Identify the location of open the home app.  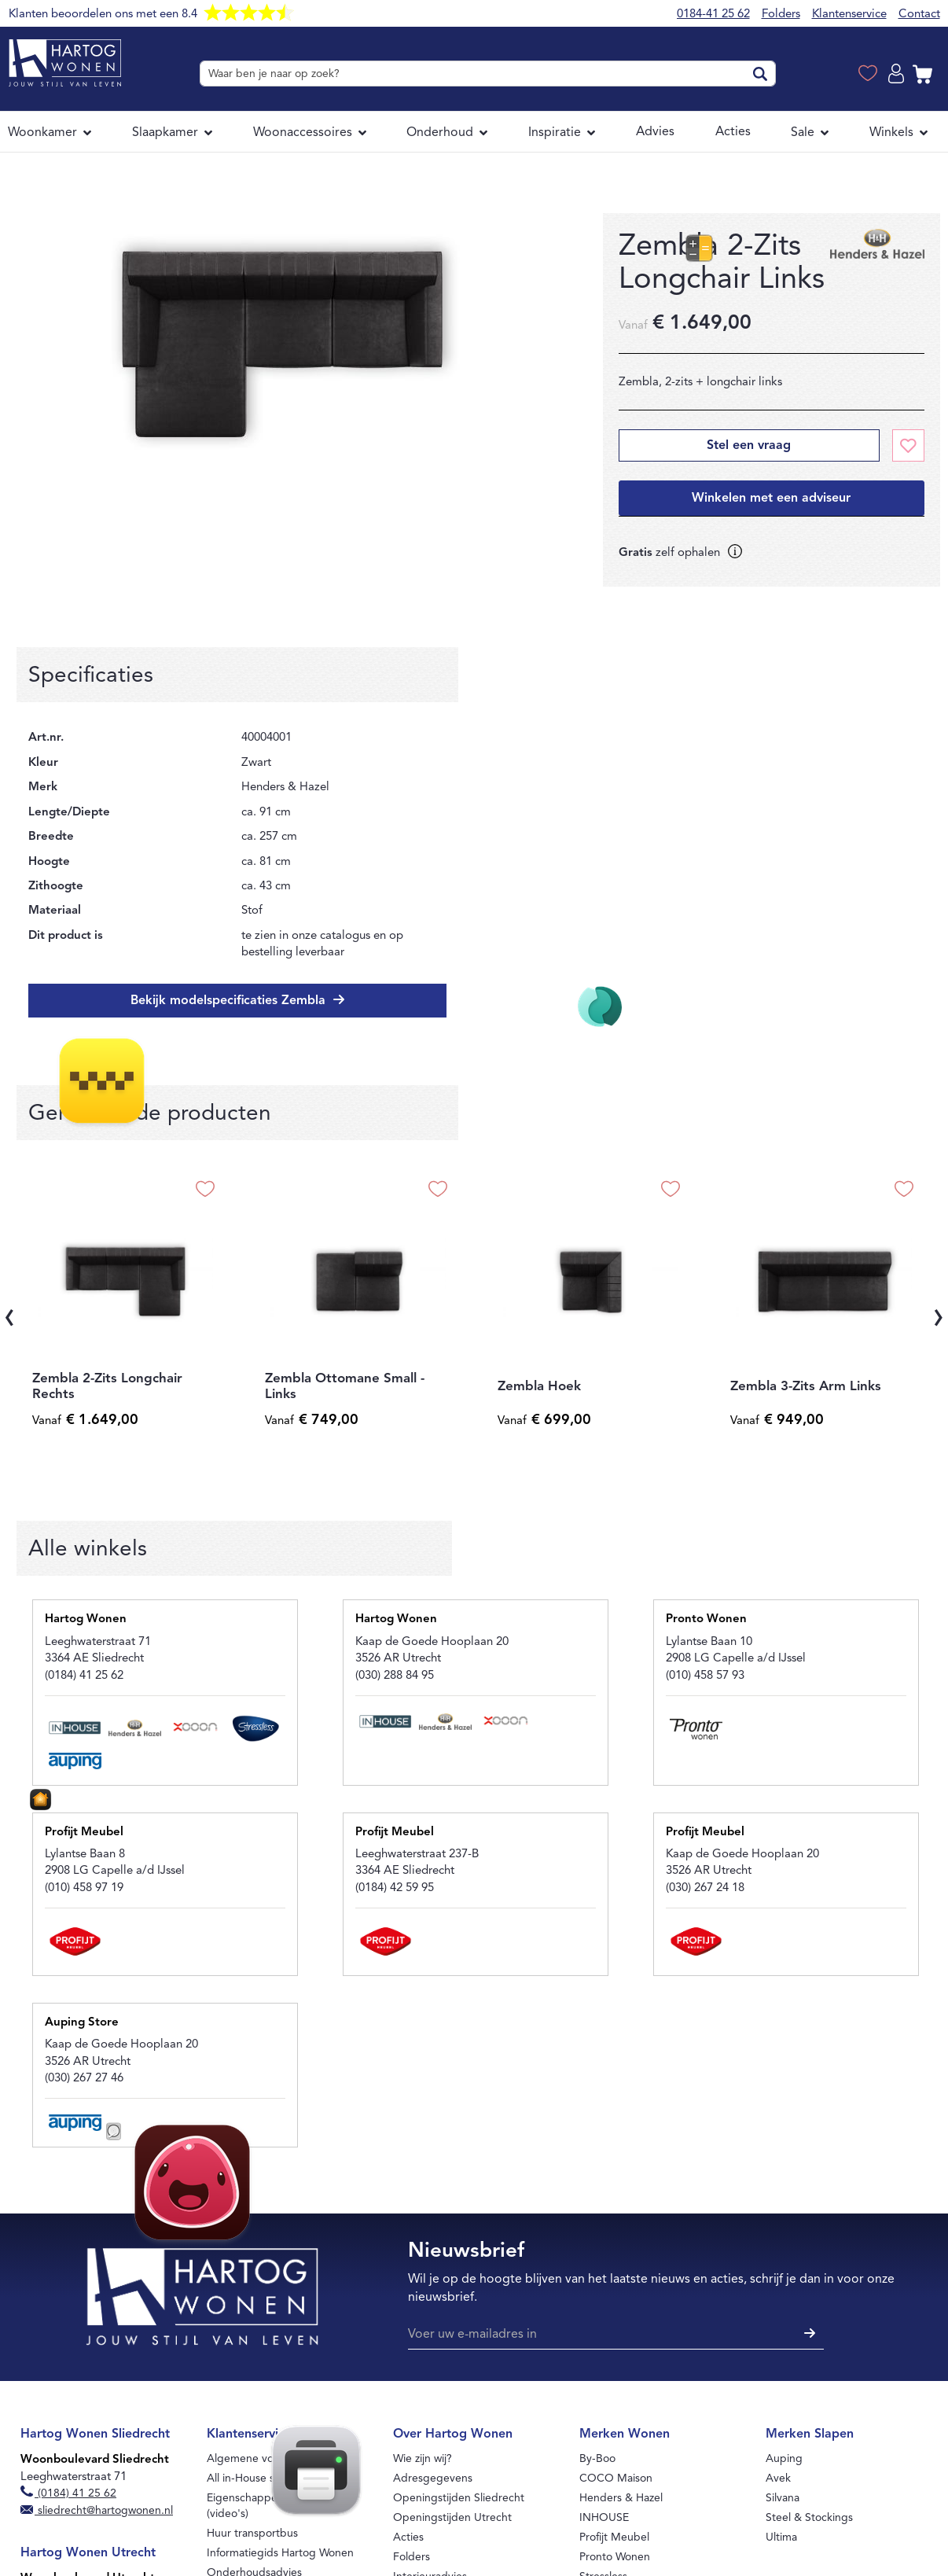
(40, 1799).